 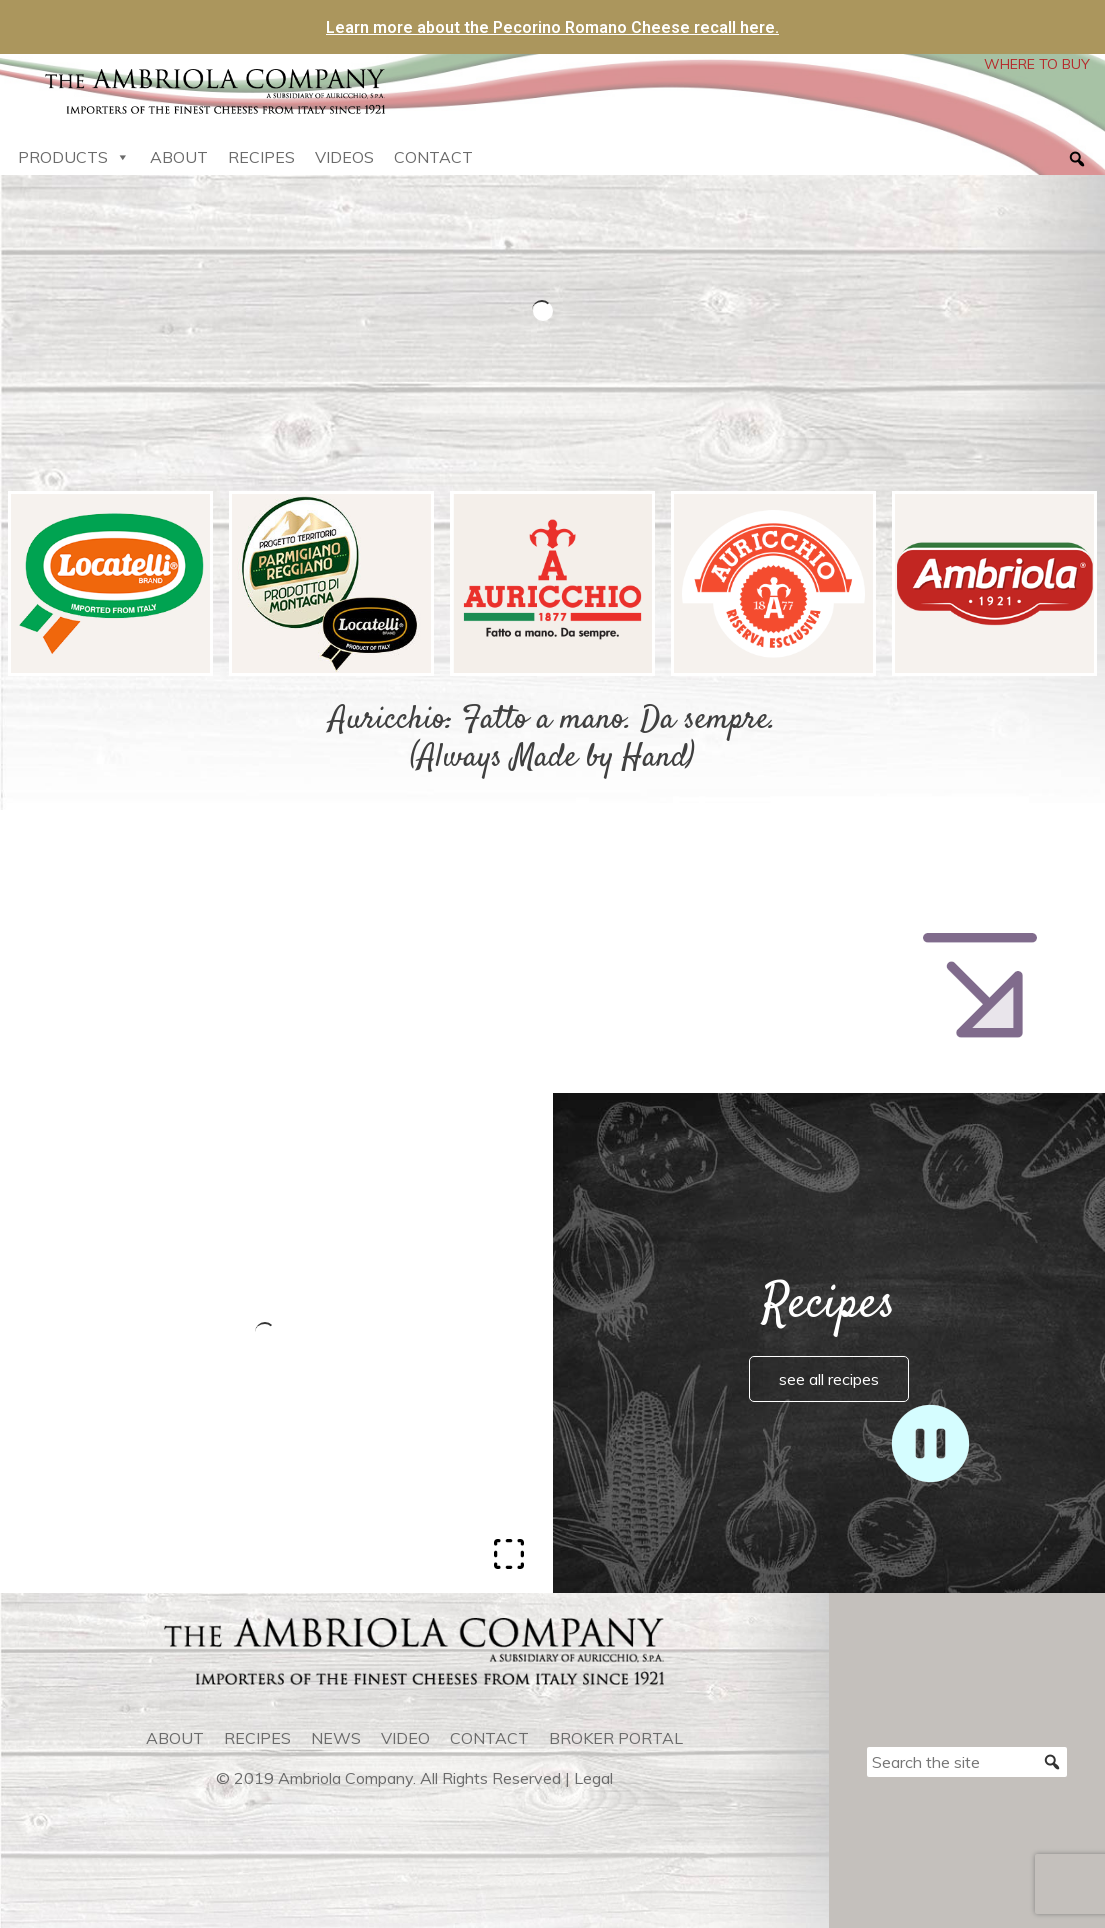 What do you see at coordinates (930, 1443) in the screenshot?
I see `pause media playback` at bounding box center [930, 1443].